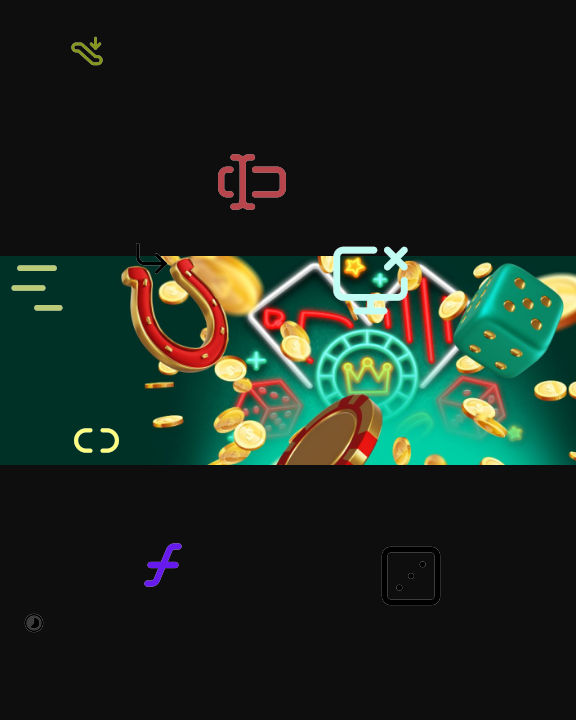 This screenshot has width=576, height=720. I want to click on stop sharing your screen, so click(370, 280).